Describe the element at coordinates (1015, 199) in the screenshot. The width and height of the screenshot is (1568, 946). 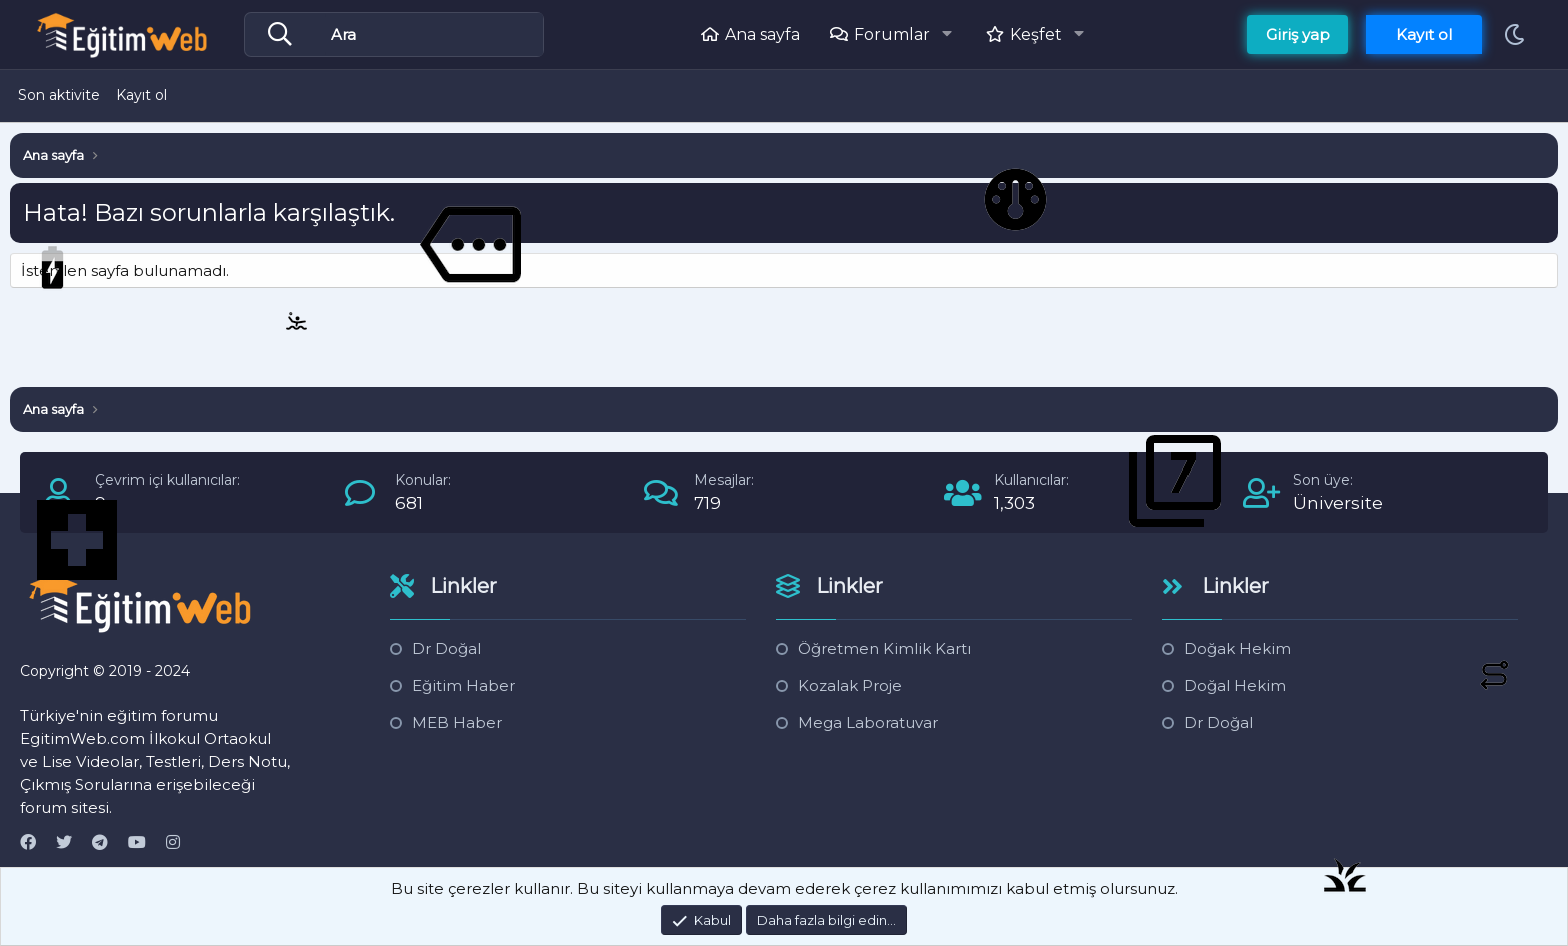
I see `view performance or speed metrics` at that location.